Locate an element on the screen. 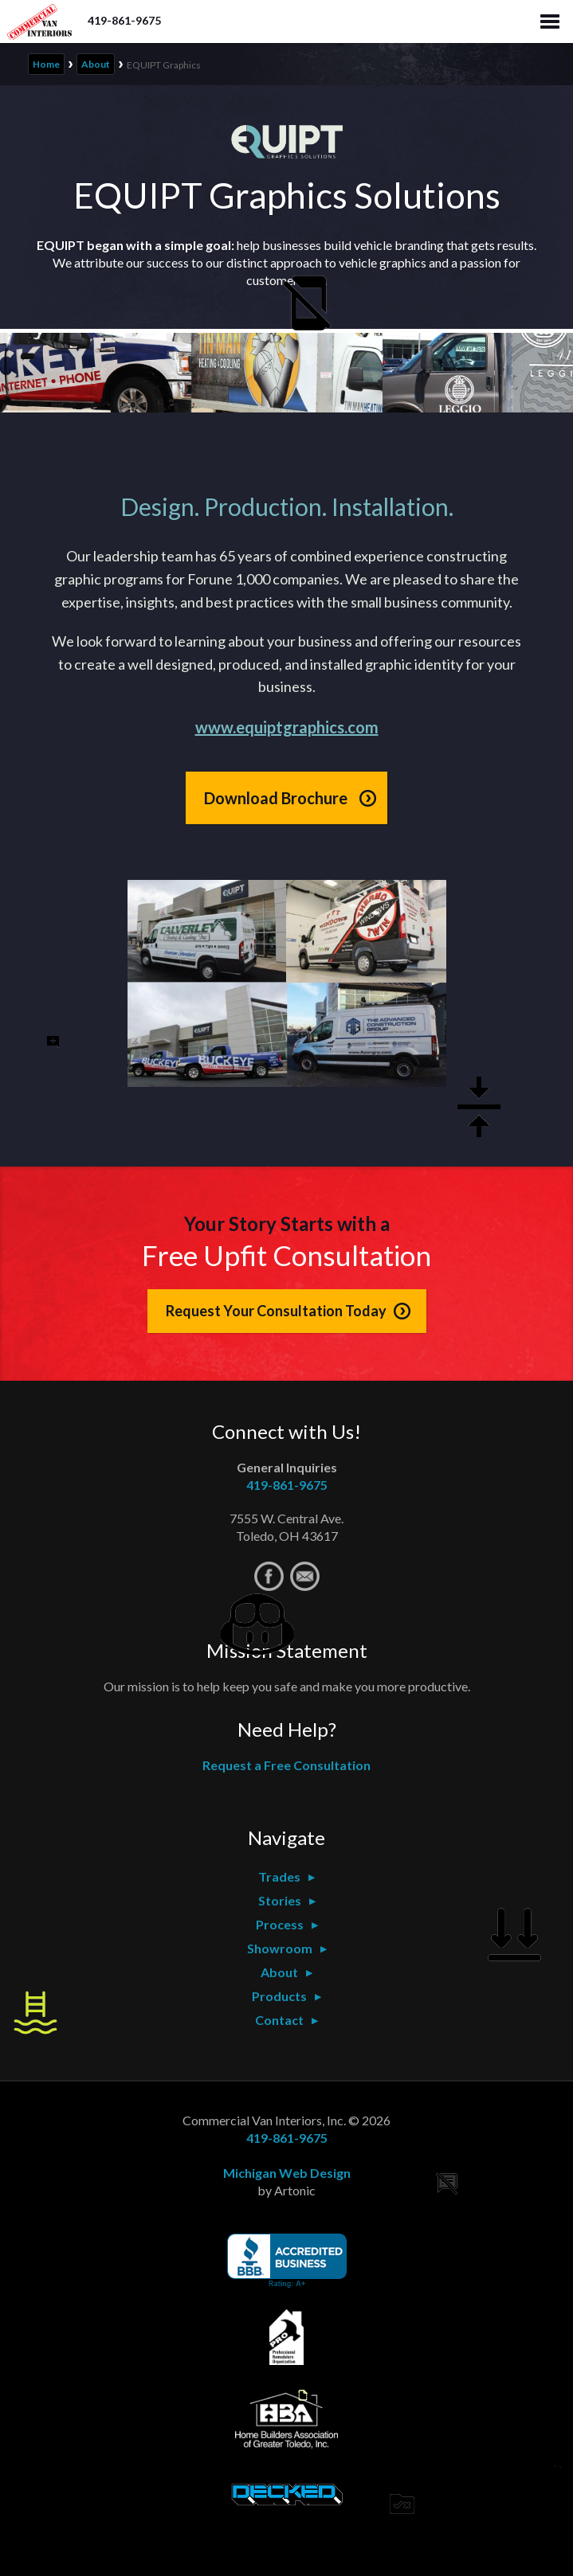  access your photo library is located at coordinates (555, 2465).